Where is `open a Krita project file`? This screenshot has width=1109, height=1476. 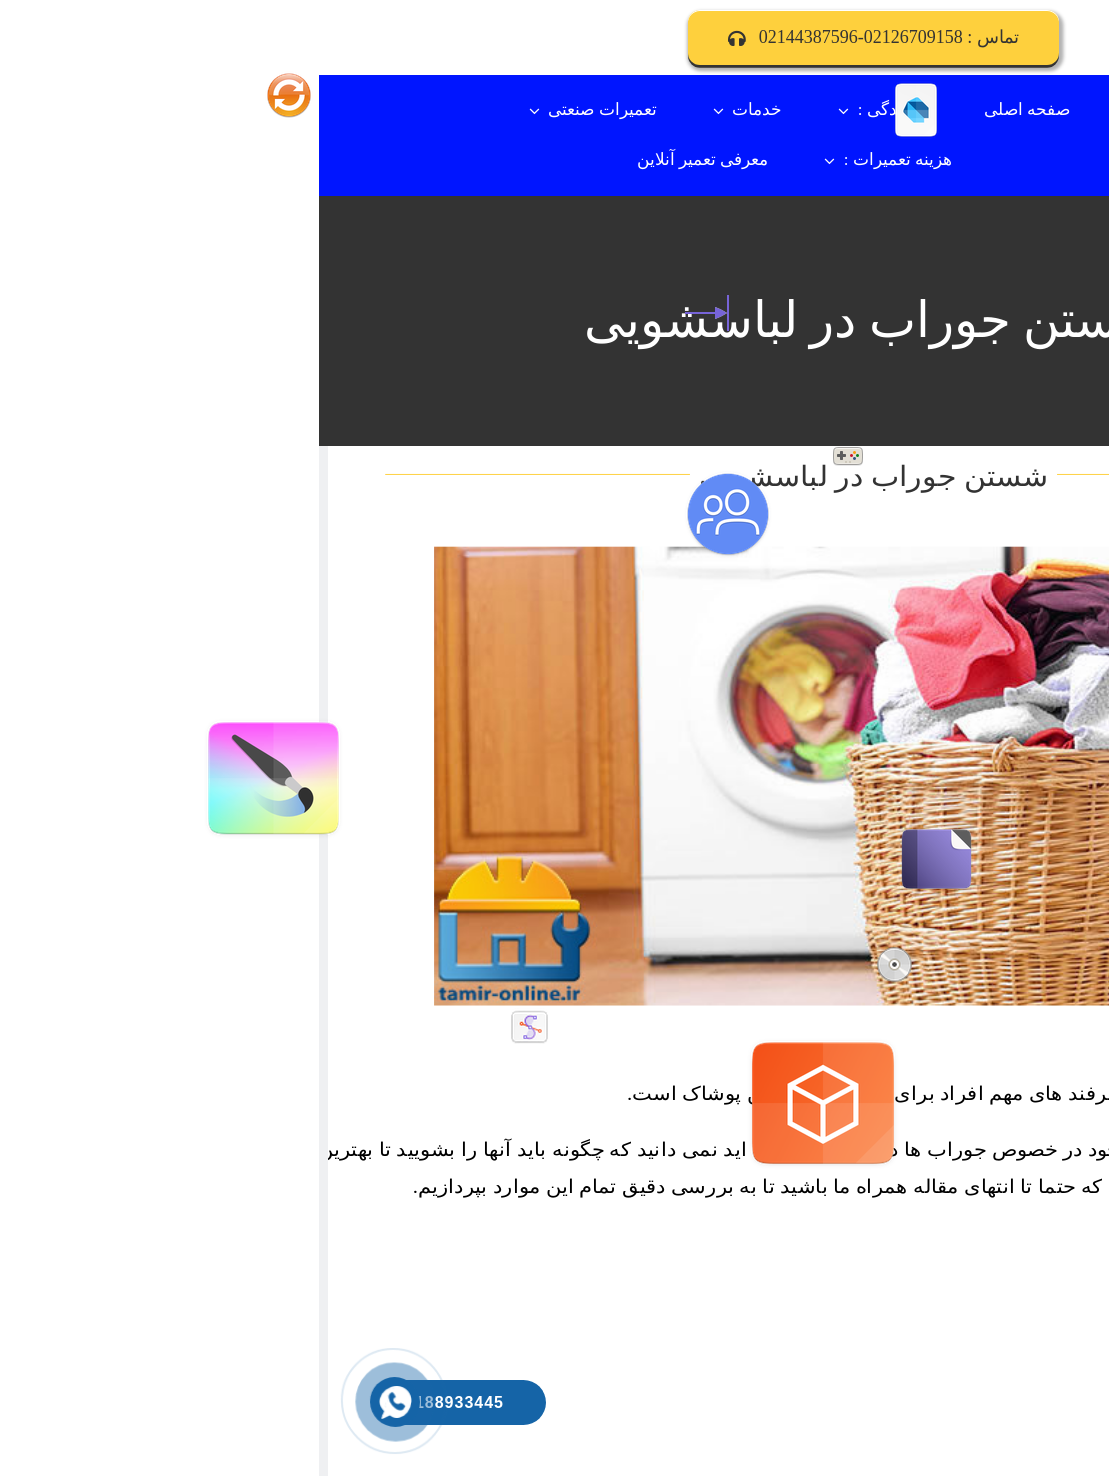
open a Krita project file is located at coordinates (273, 773).